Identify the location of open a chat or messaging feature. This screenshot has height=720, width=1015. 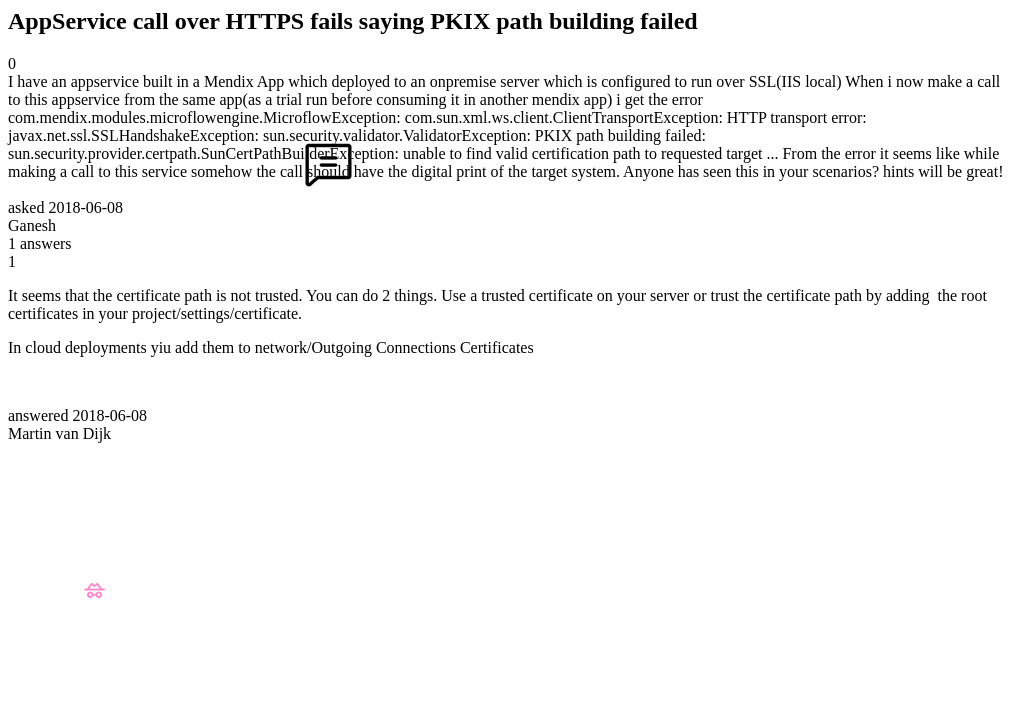
(328, 161).